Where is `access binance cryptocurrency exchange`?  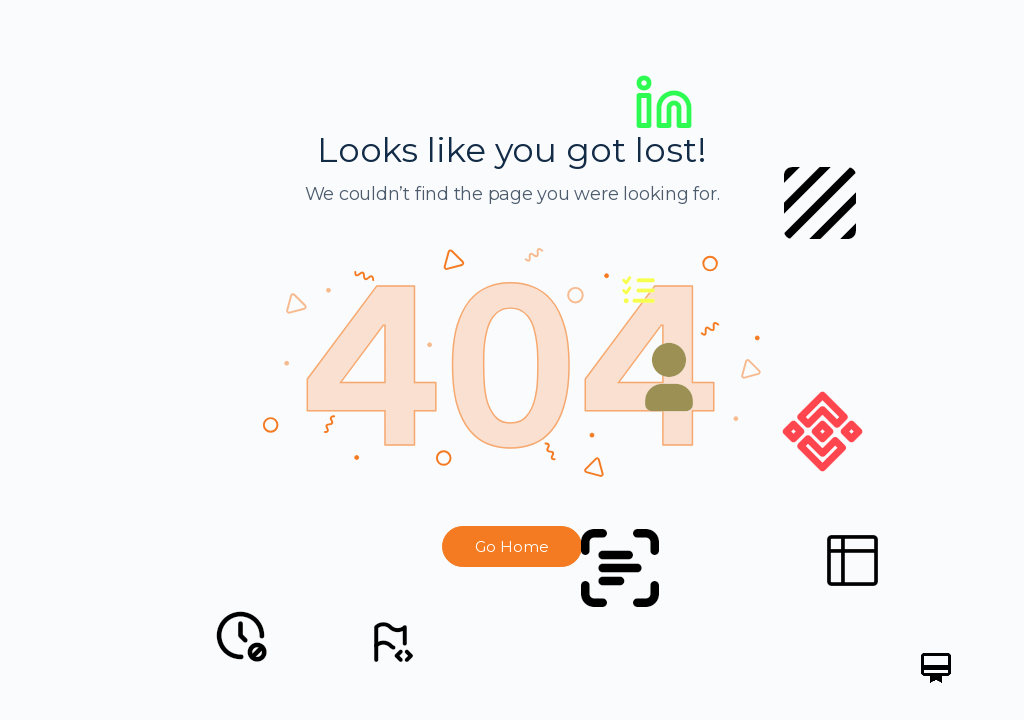 access binance cryptocurrency exchange is located at coordinates (822, 431).